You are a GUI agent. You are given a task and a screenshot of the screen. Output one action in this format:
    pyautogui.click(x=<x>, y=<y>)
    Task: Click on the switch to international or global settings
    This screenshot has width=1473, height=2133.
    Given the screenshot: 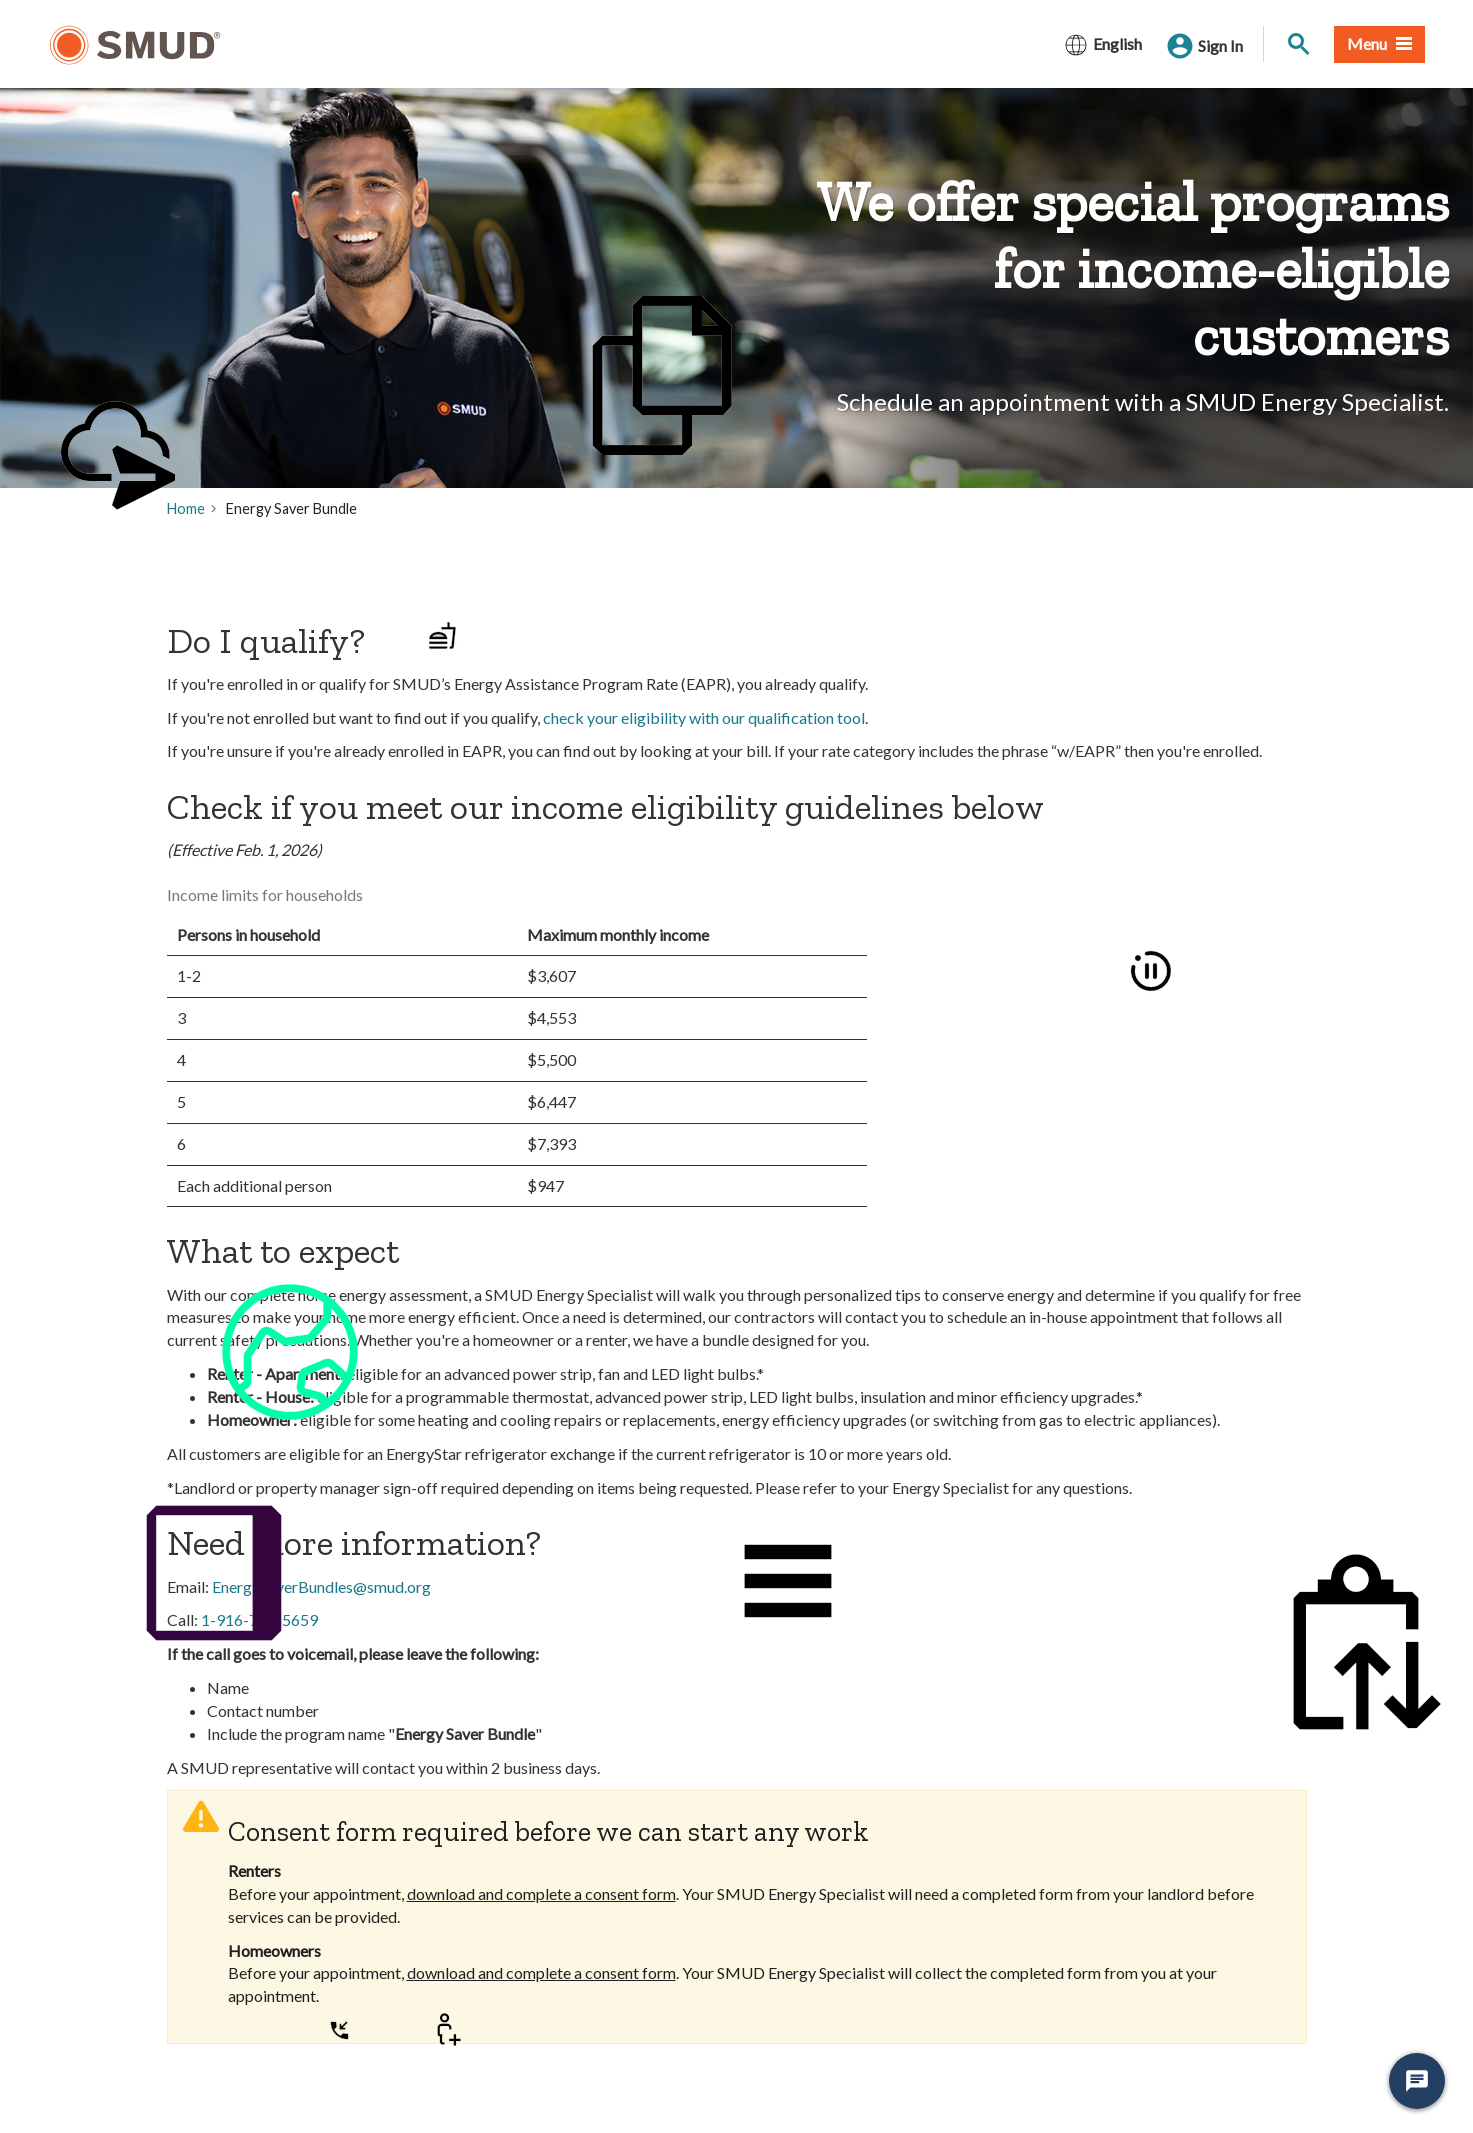 What is the action you would take?
    pyautogui.click(x=290, y=1352)
    